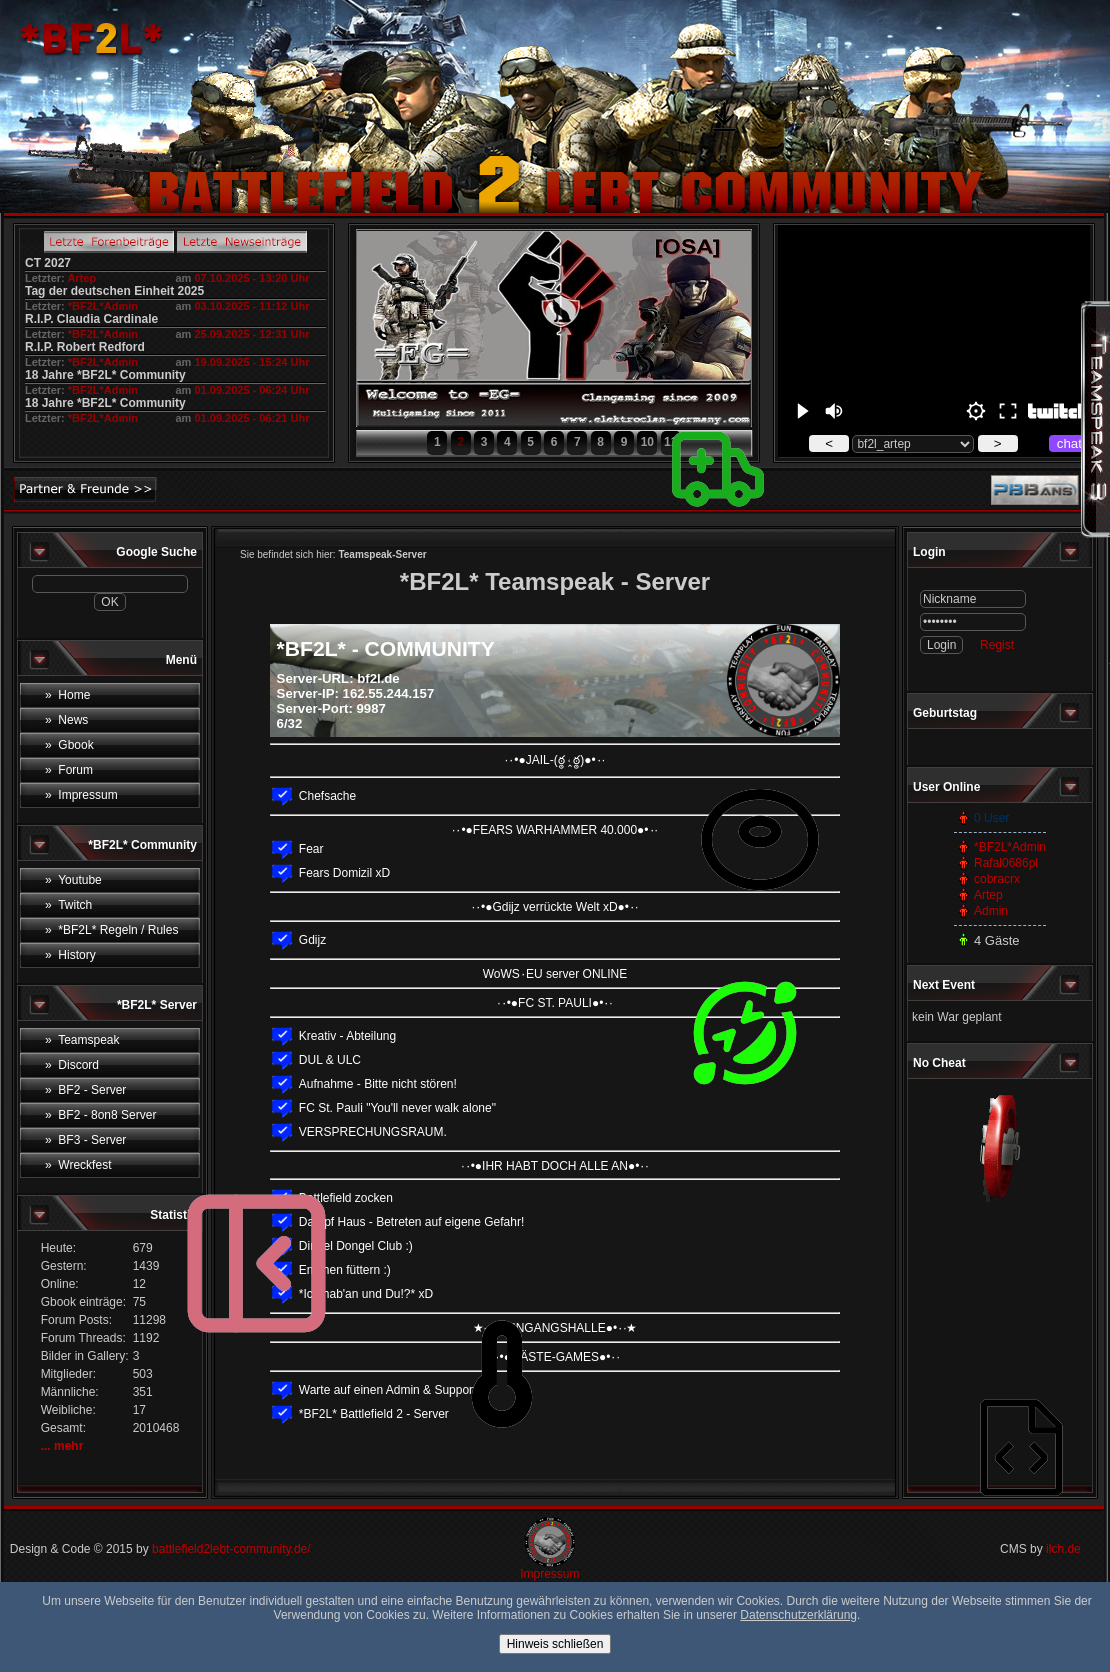 The image size is (1110, 1672). Describe the element at coordinates (760, 837) in the screenshot. I see `select a 3D torus shape in modeling software` at that location.